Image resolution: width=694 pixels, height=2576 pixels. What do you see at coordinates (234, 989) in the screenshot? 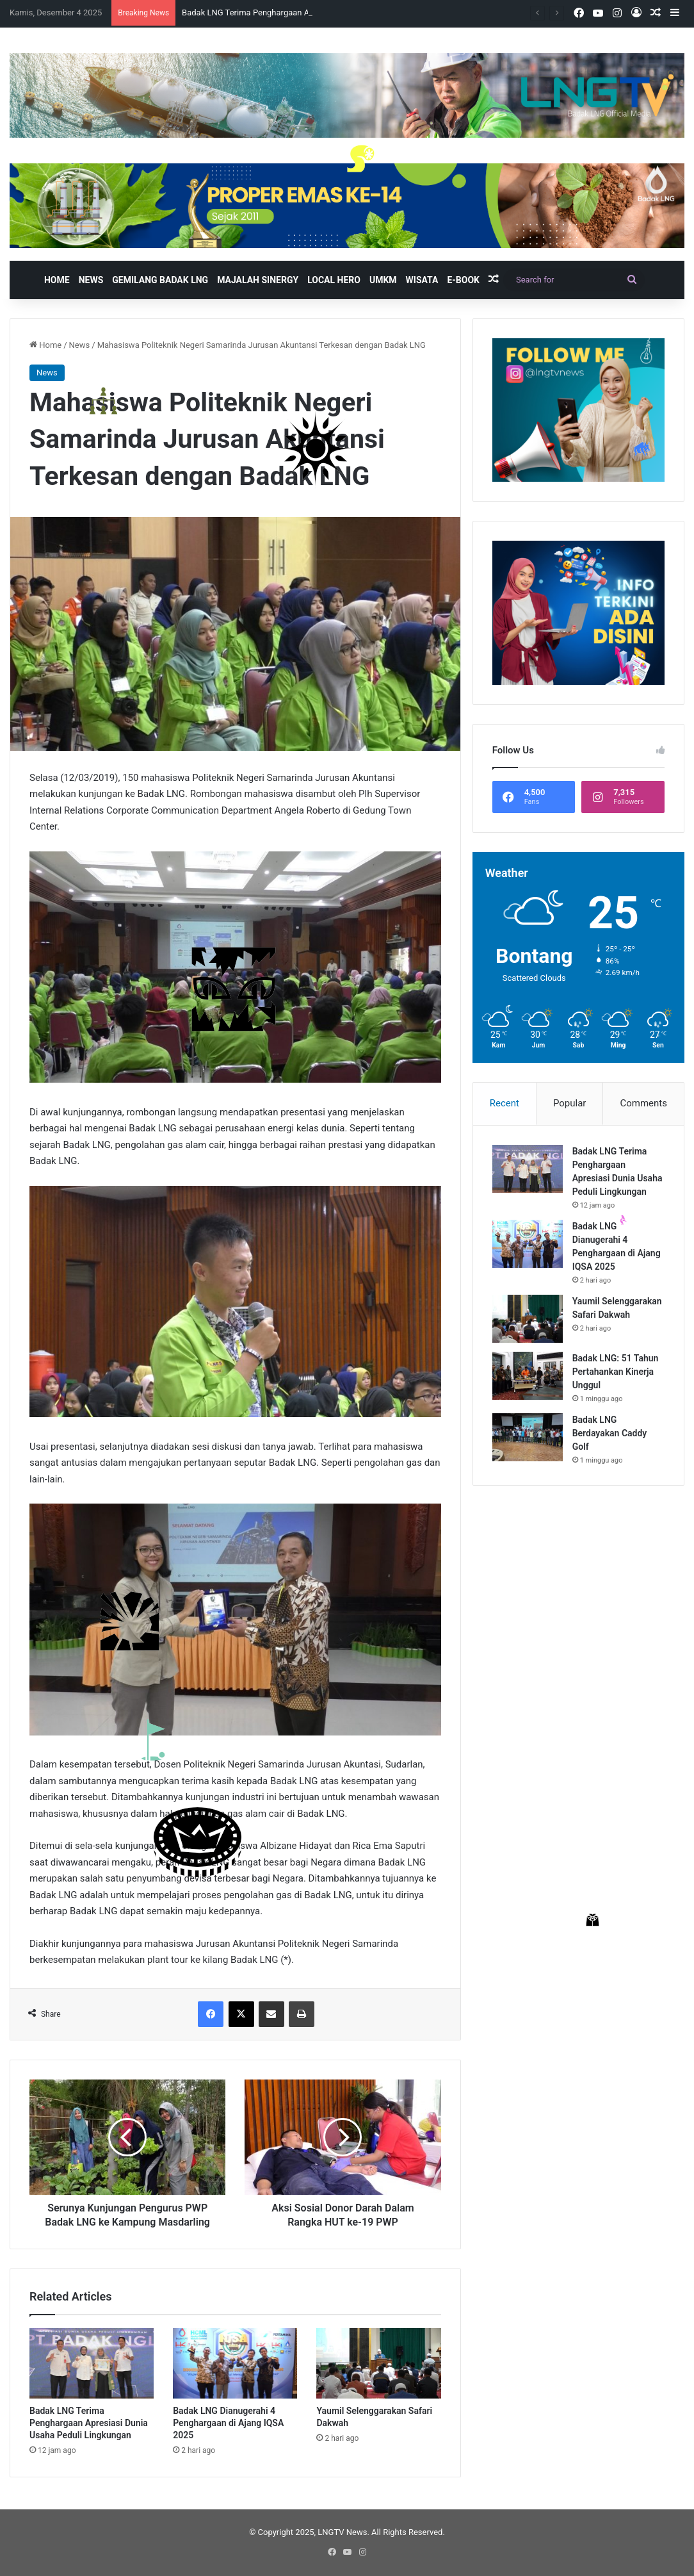
I see `toggle hidden or invisible mode` at bounding box center [234, 989].